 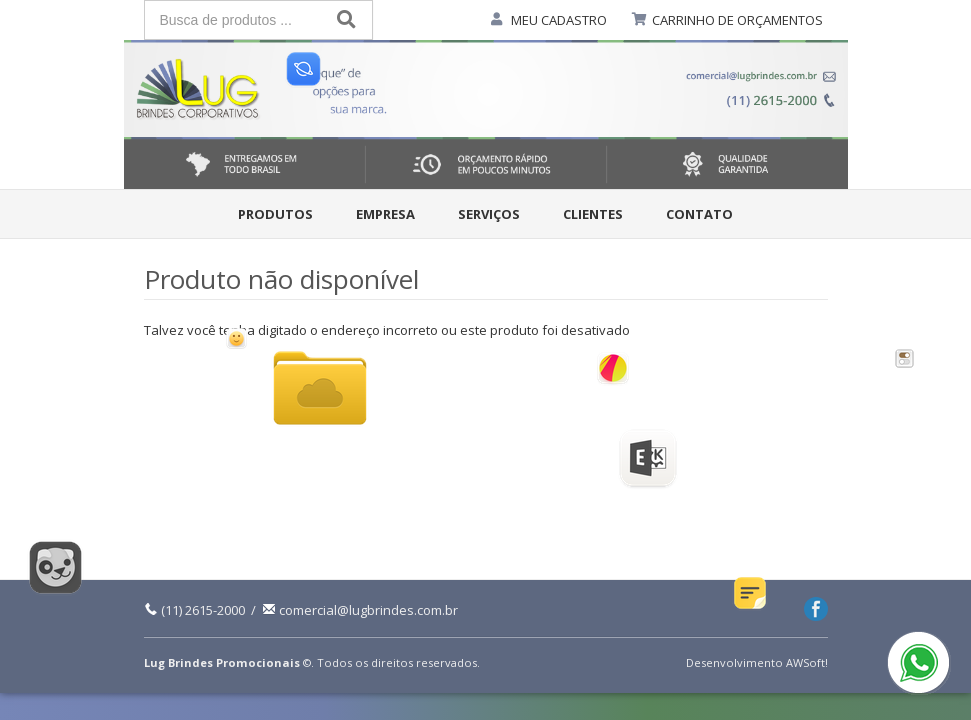 What do you see at coordinates (55, 567) in the screenshot?
I see `launch puppy linux operating system` at bounding box center [55, 567].